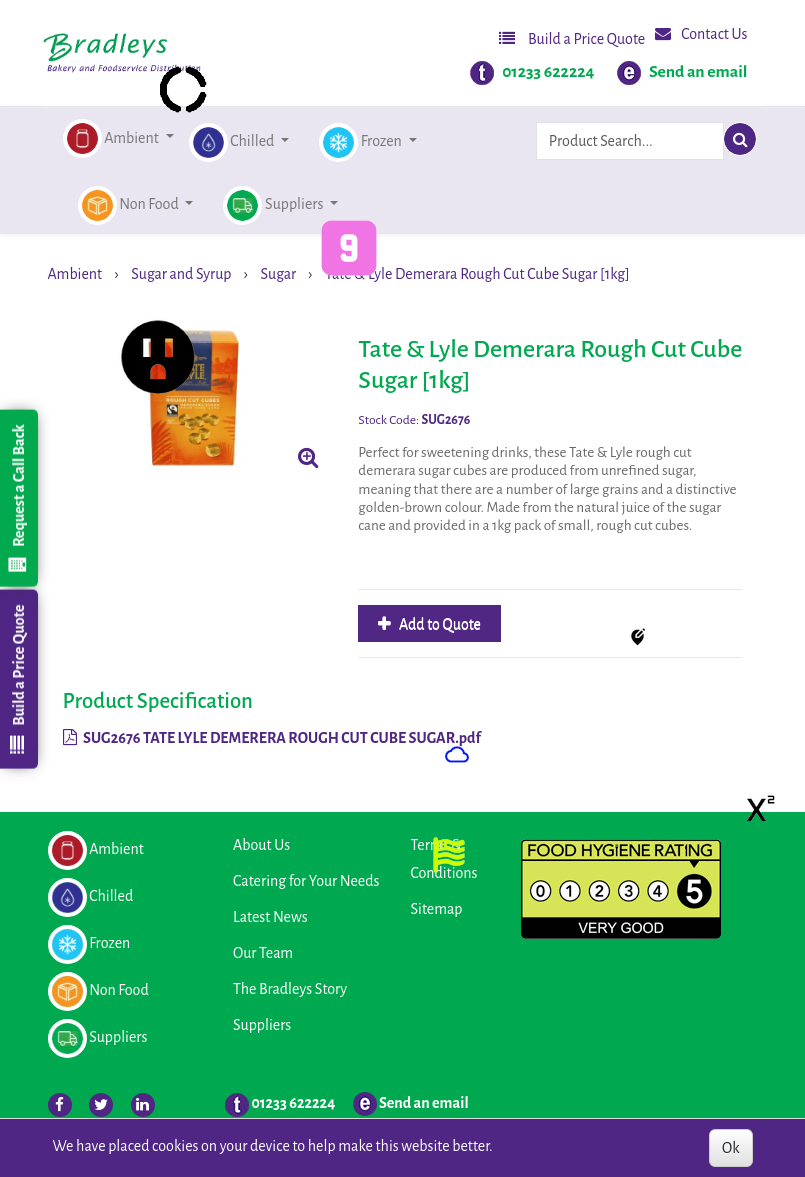 This screenshot has height=1177, width=805. I want to click on indicates power outlet or charging station nearby, so click(158, 357).